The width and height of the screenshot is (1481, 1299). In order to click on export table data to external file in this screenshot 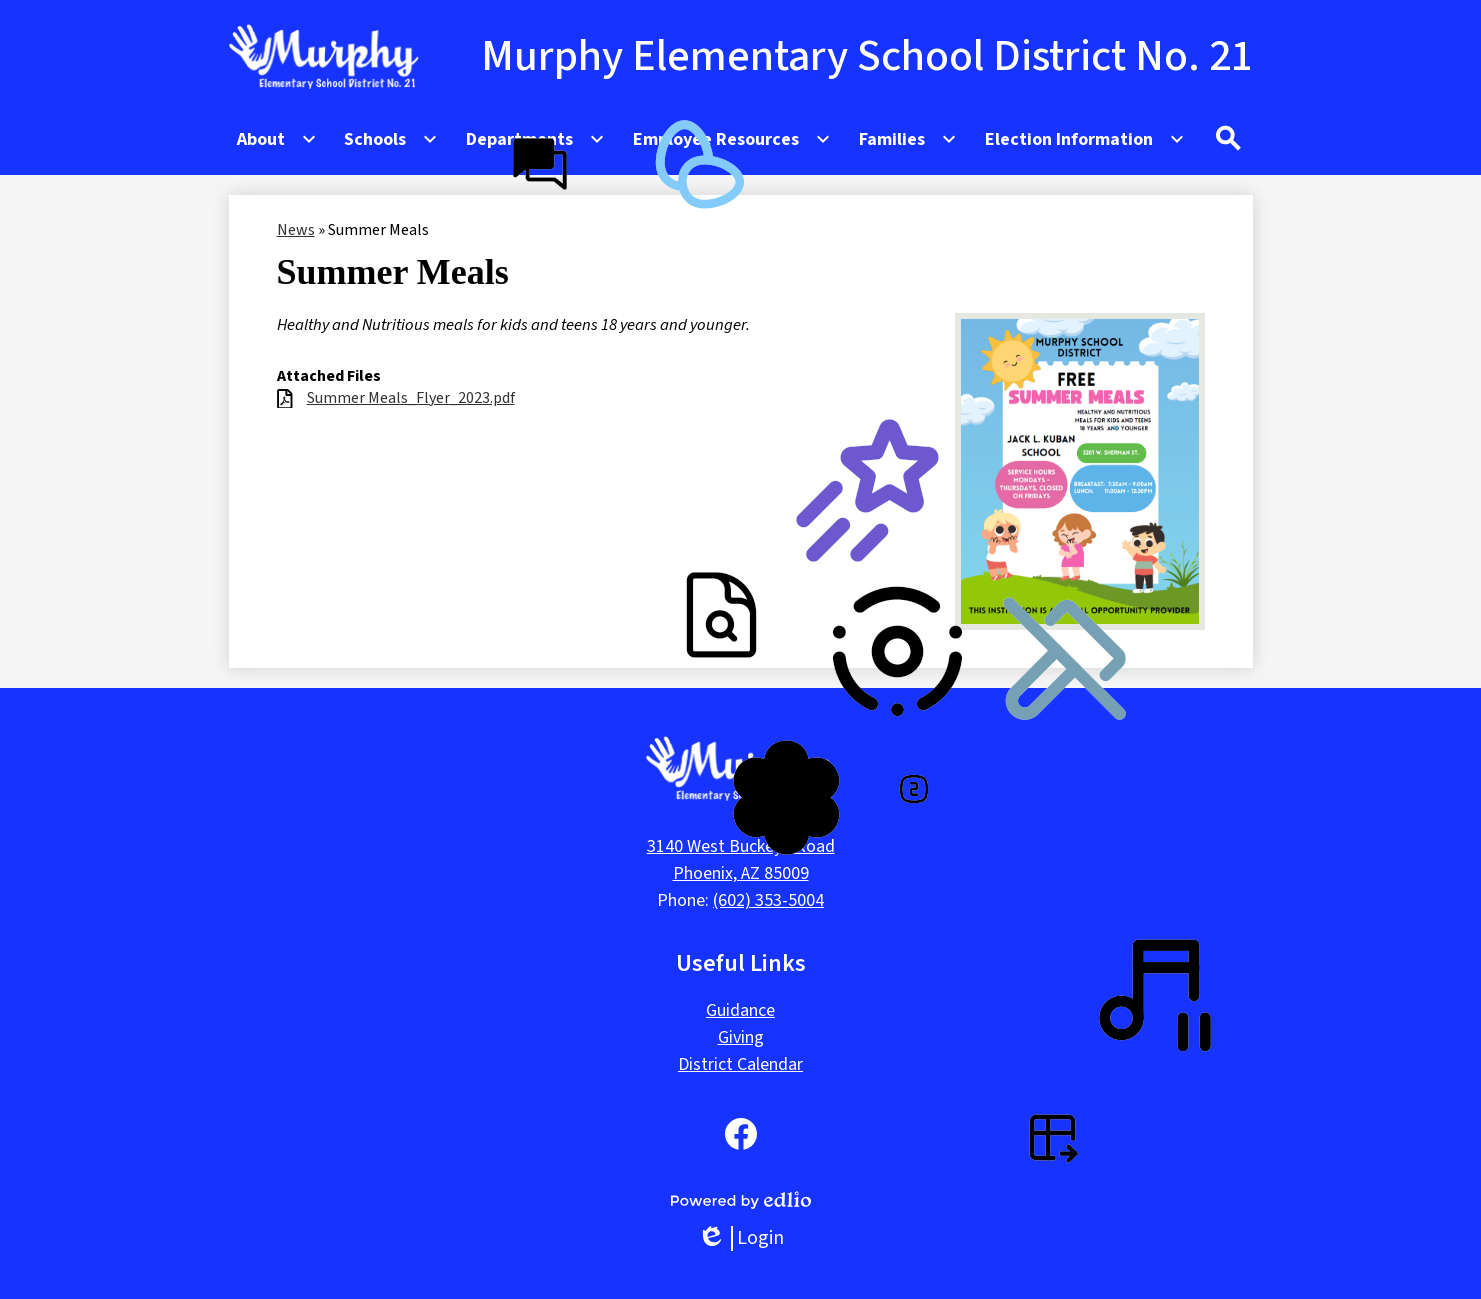, I will do `click(1052, 1137)`.